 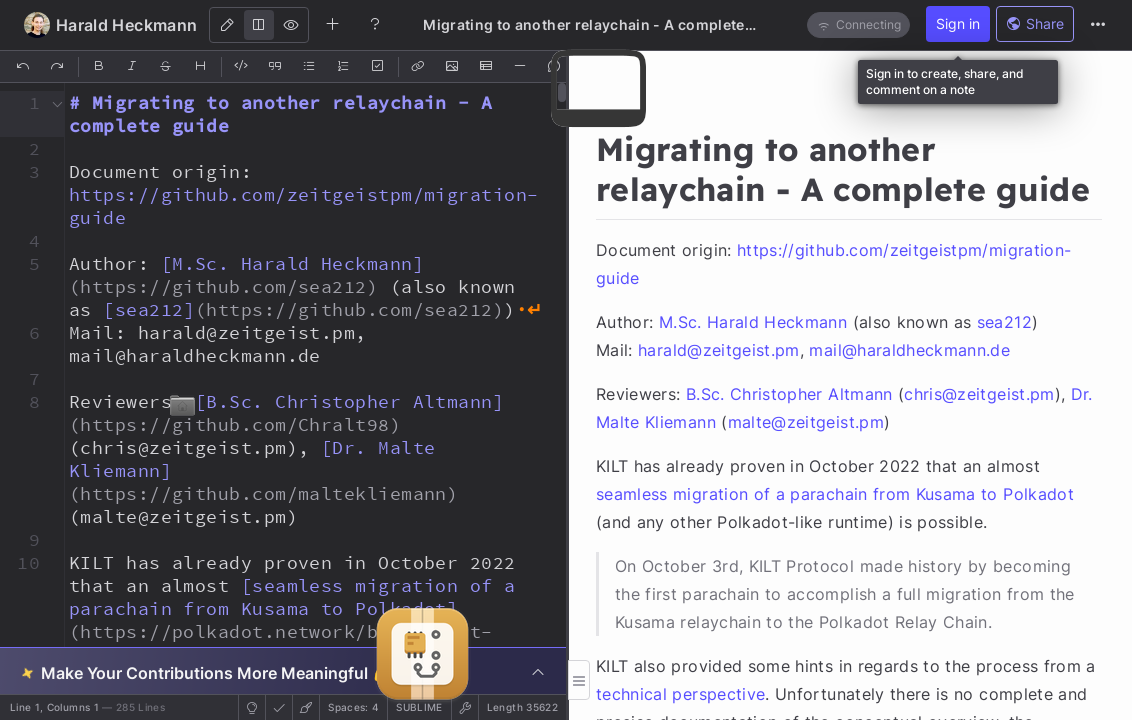 What do you see at coordinates (598, 85) in the screenshot?
I see `open the photos or gallery app` at bounding box center [598, 85].